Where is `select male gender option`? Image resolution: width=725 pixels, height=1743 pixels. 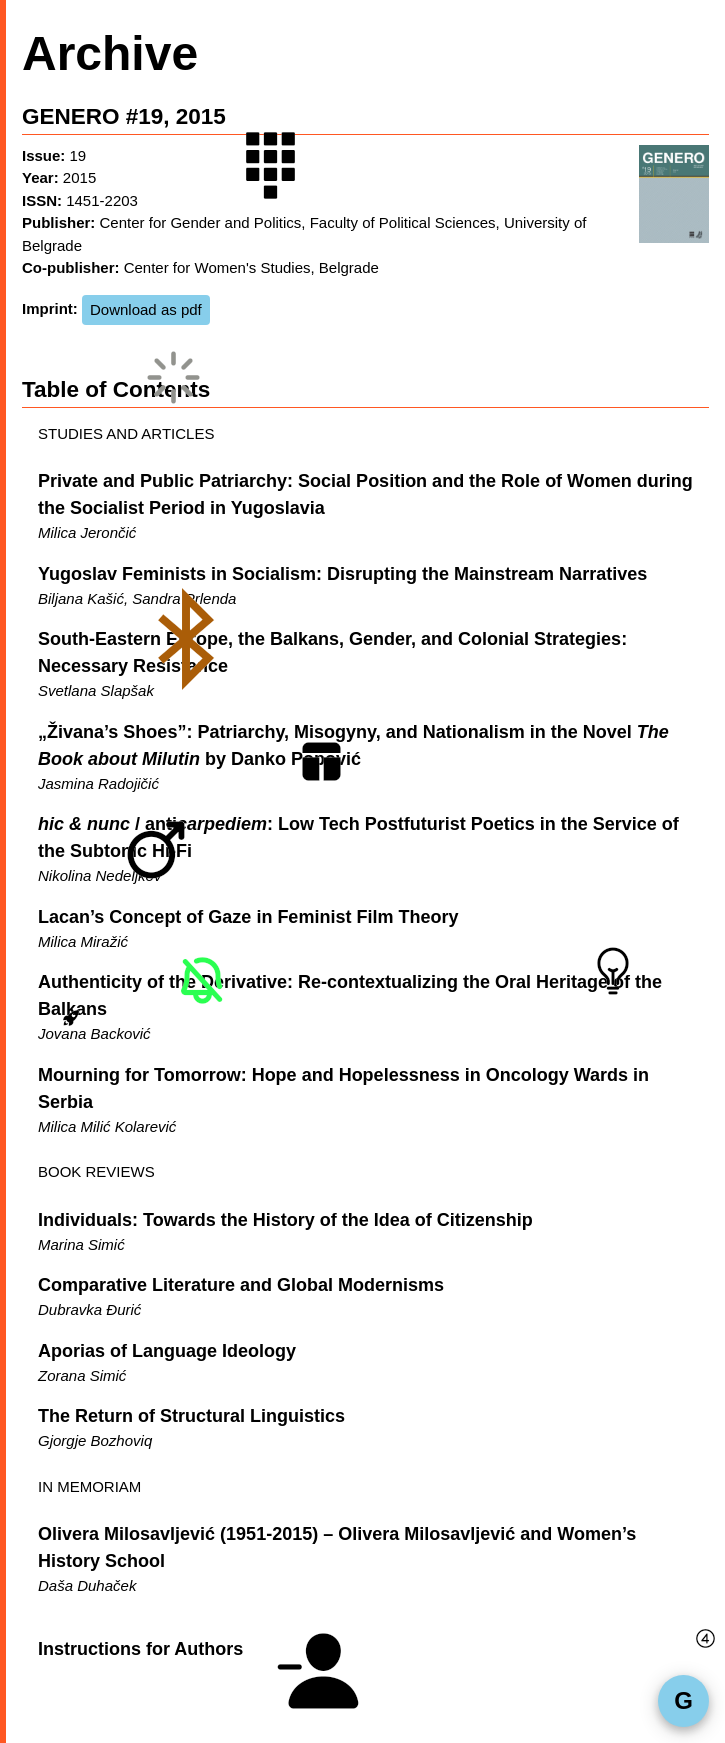 select male gender option is located at coordinates (156, 850).